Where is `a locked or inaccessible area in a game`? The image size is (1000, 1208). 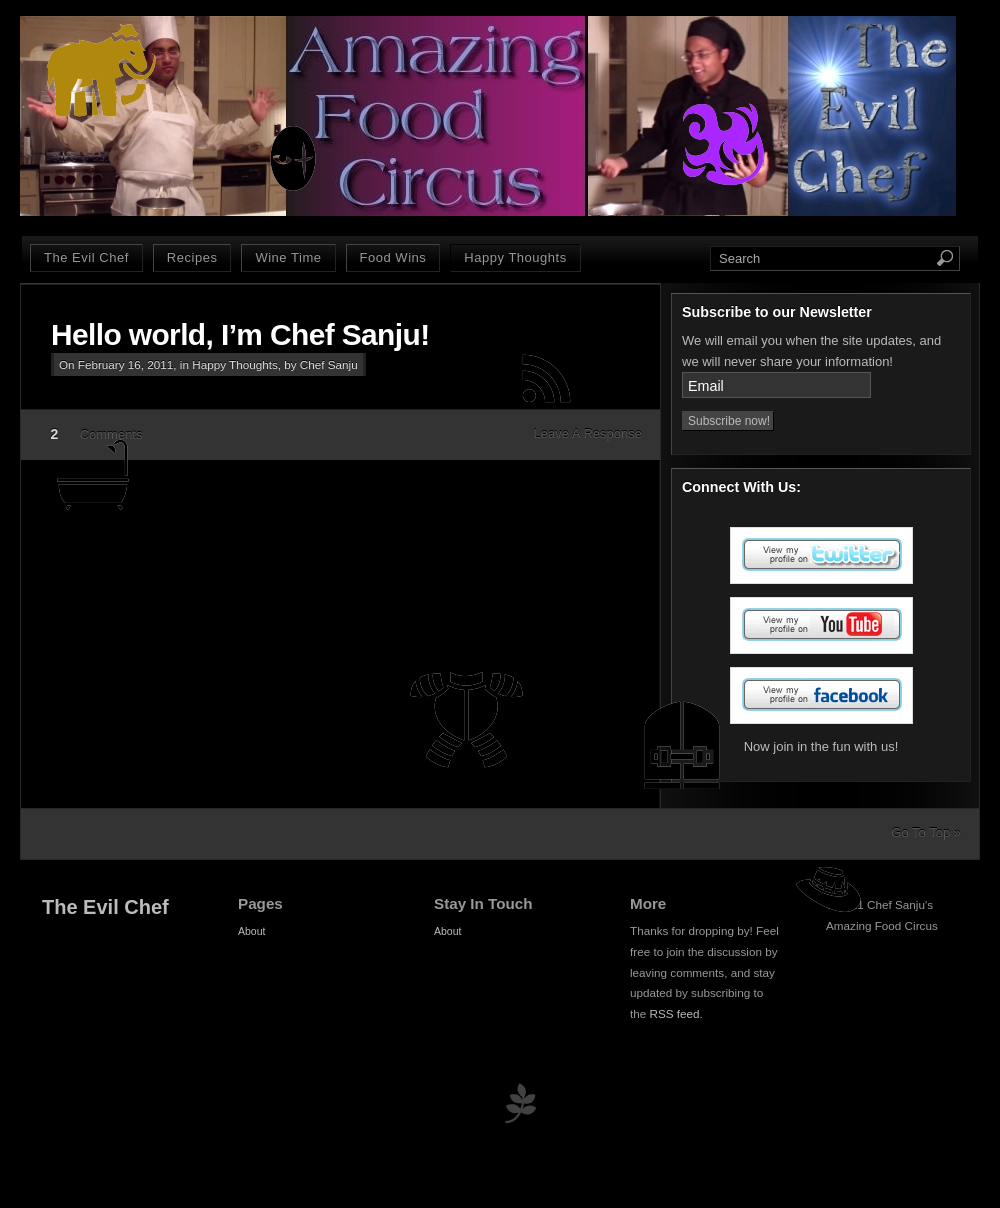
a locked or inaccessible area in a game is located at coordinates (682, 742).